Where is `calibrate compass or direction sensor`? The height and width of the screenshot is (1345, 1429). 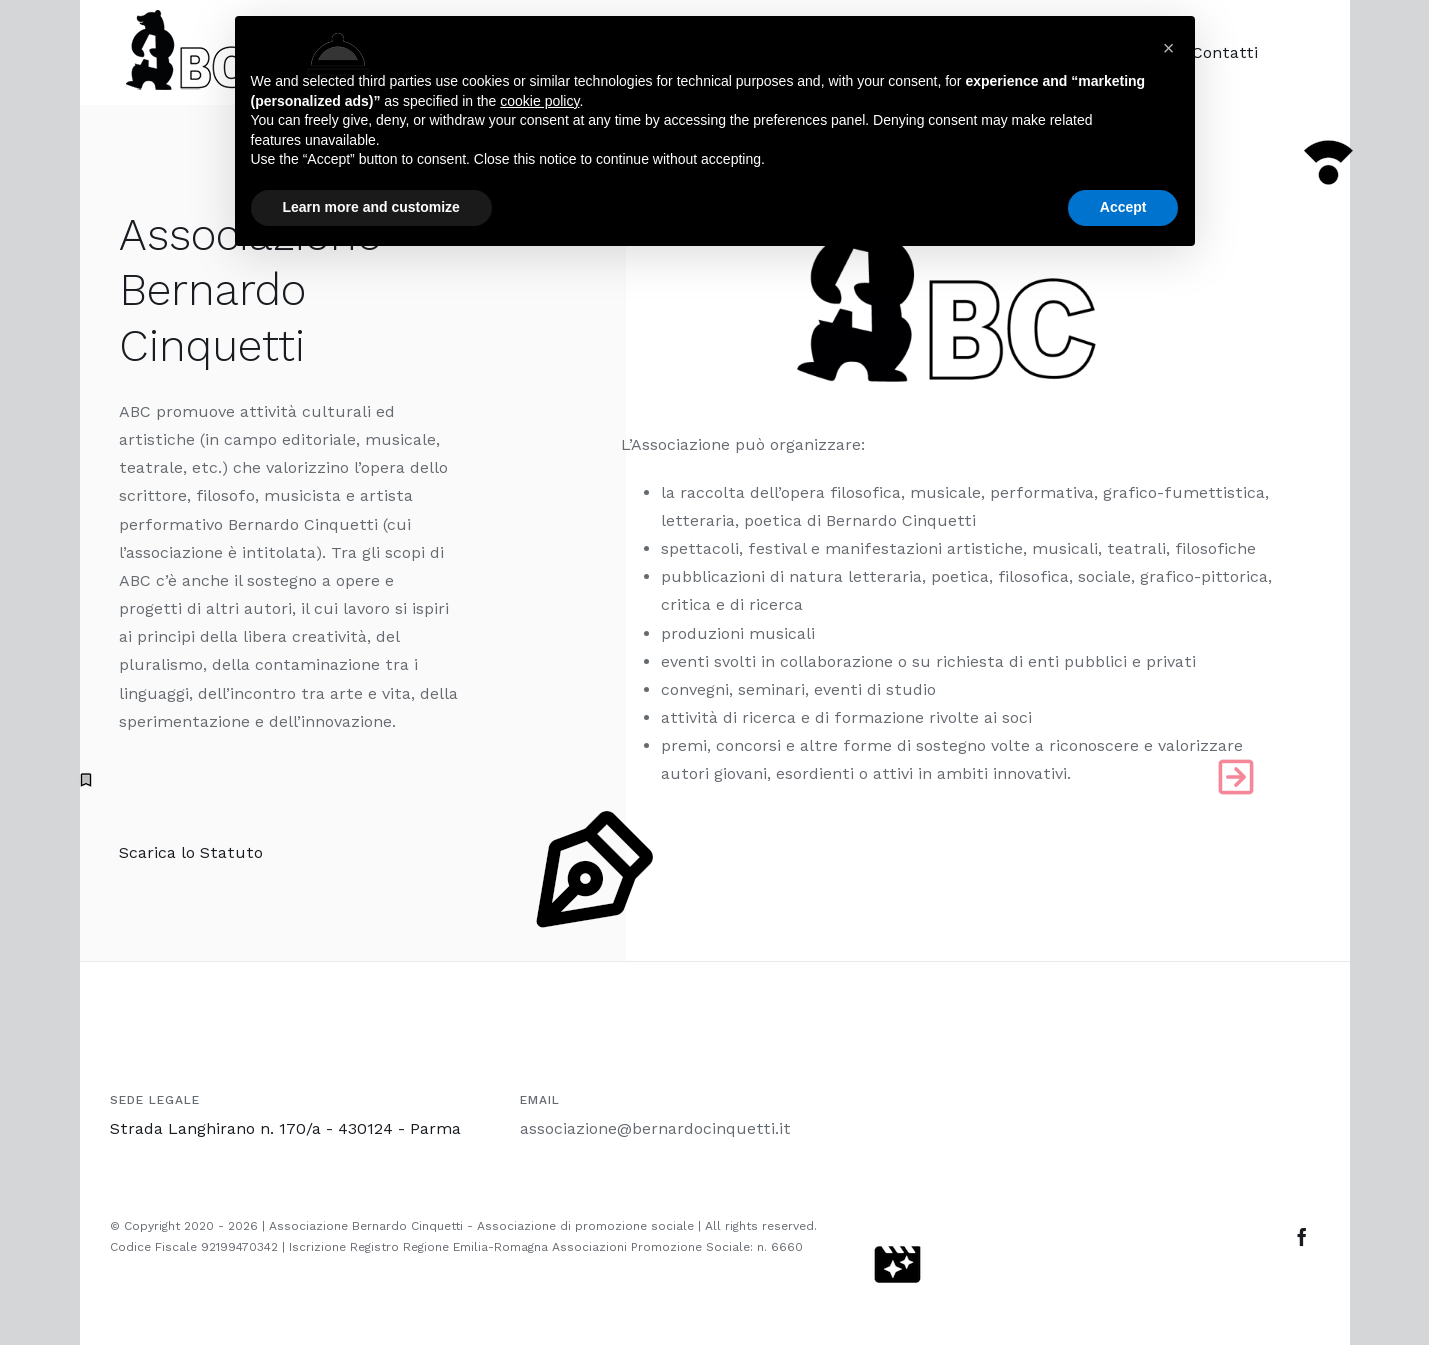
calibrate compass or direction sensor is located at coordinates (1328, 162).